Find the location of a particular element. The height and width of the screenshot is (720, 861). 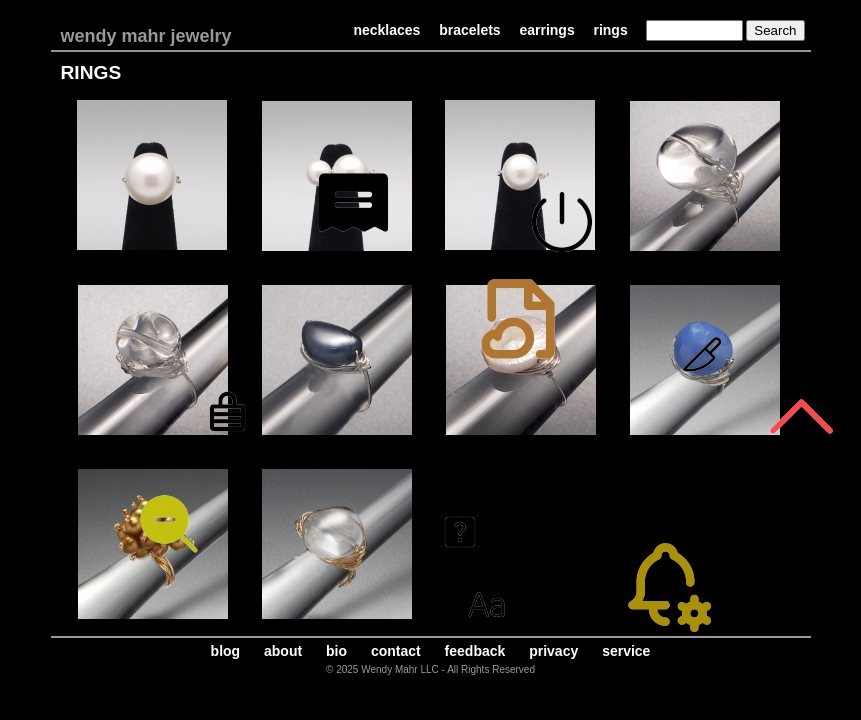

turn off or shut down the device is located at coordinates (562, 222).